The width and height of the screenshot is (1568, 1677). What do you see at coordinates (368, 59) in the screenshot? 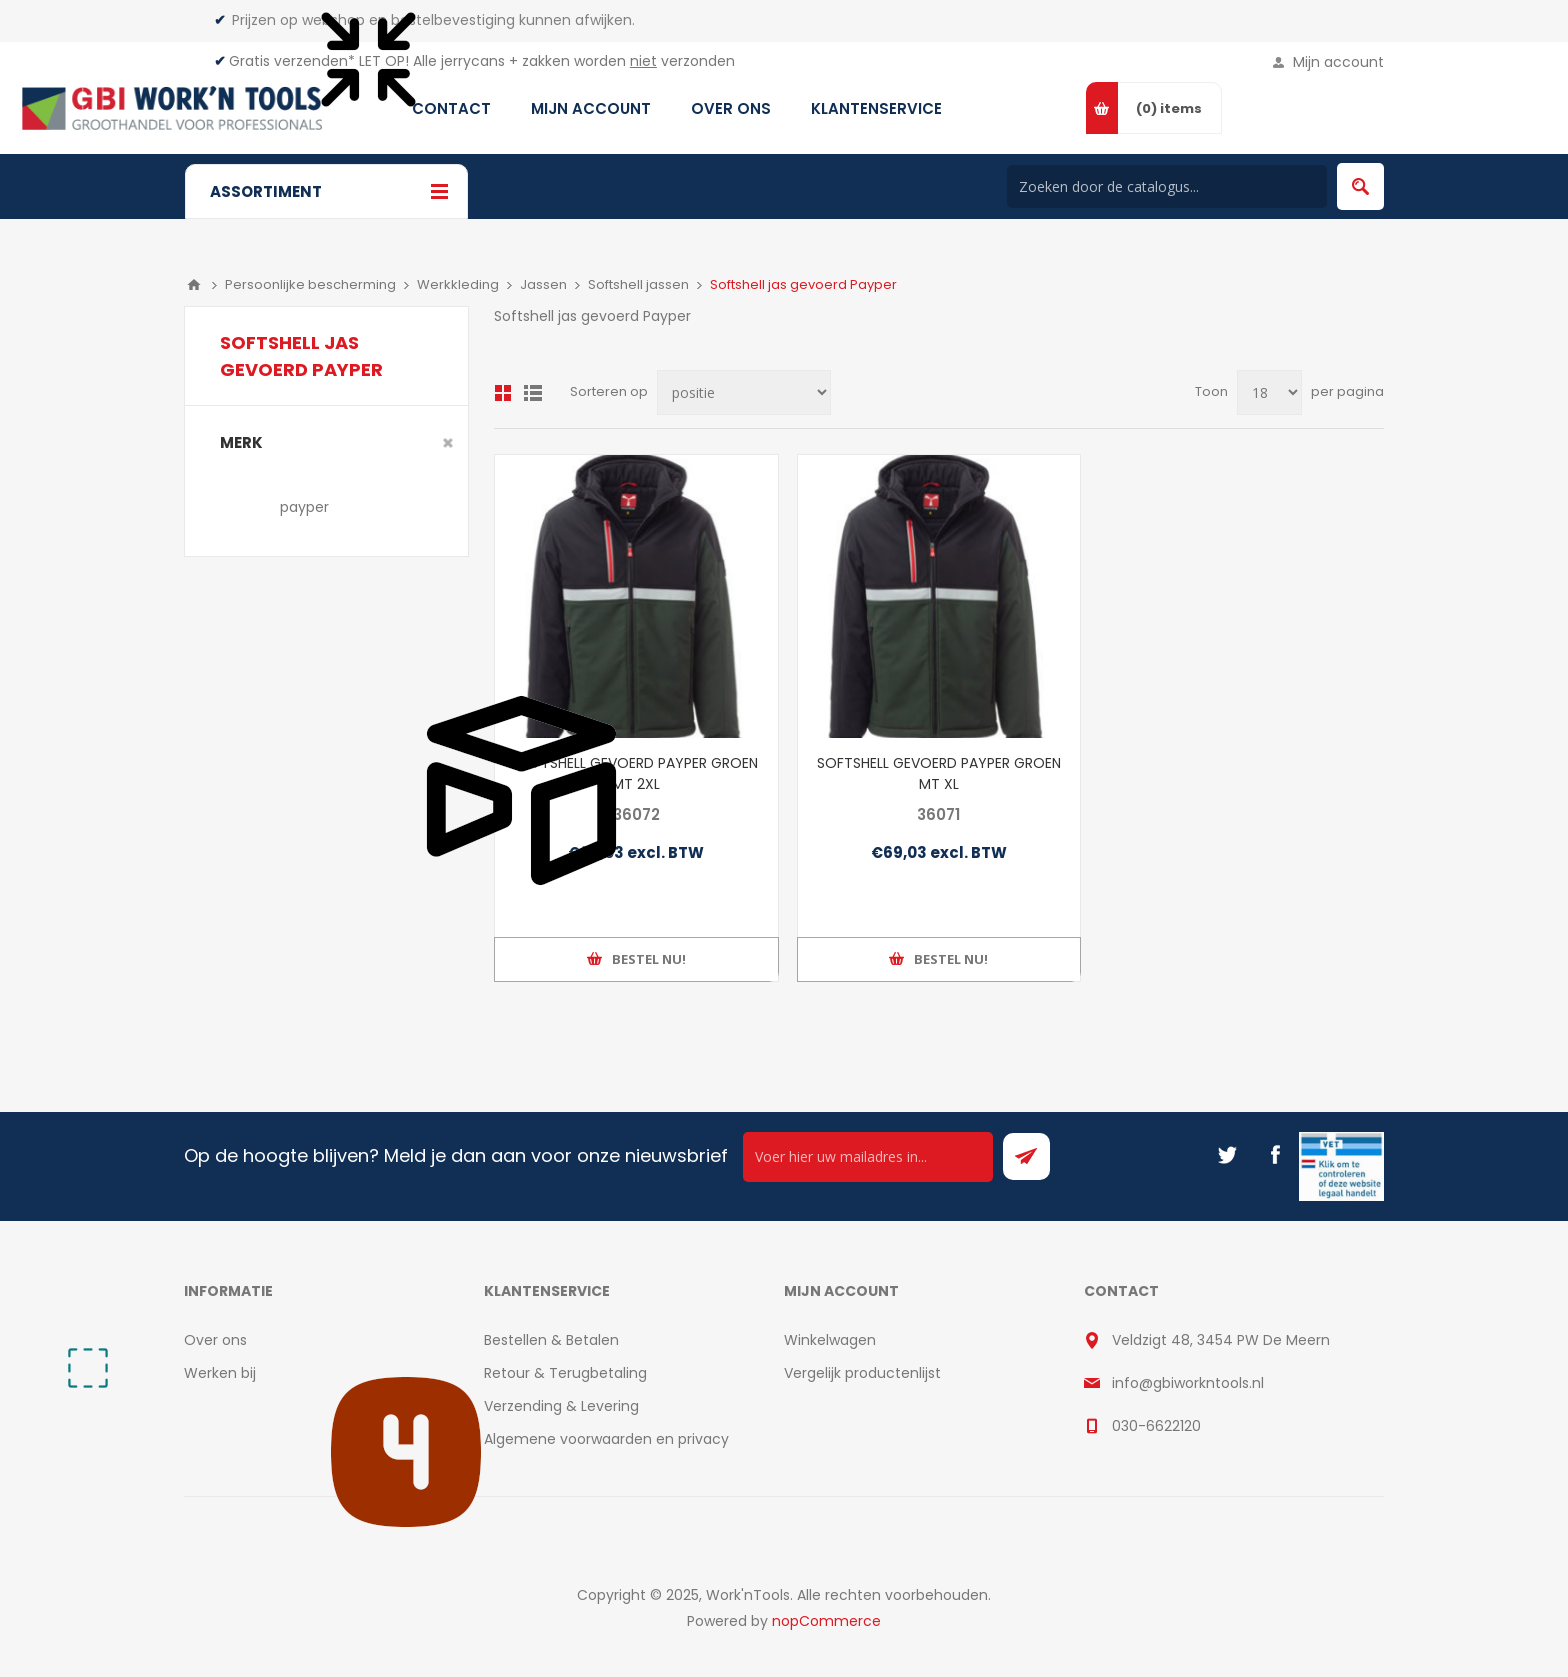
I see `minimize or reduce window size` at bounding box center [368, 59].